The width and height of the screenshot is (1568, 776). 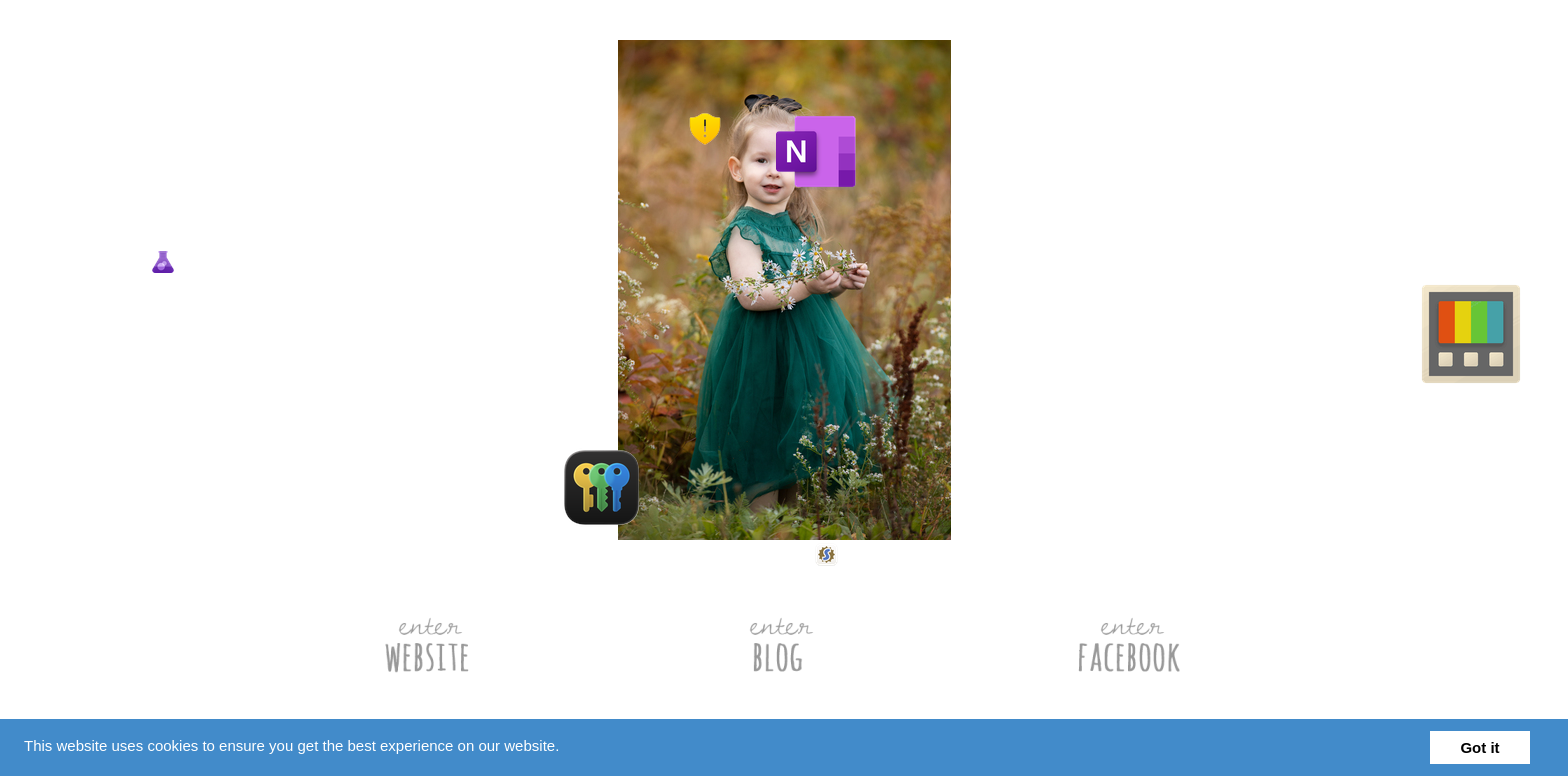 I want to click on open password manager app, so click(x=601, y=487).